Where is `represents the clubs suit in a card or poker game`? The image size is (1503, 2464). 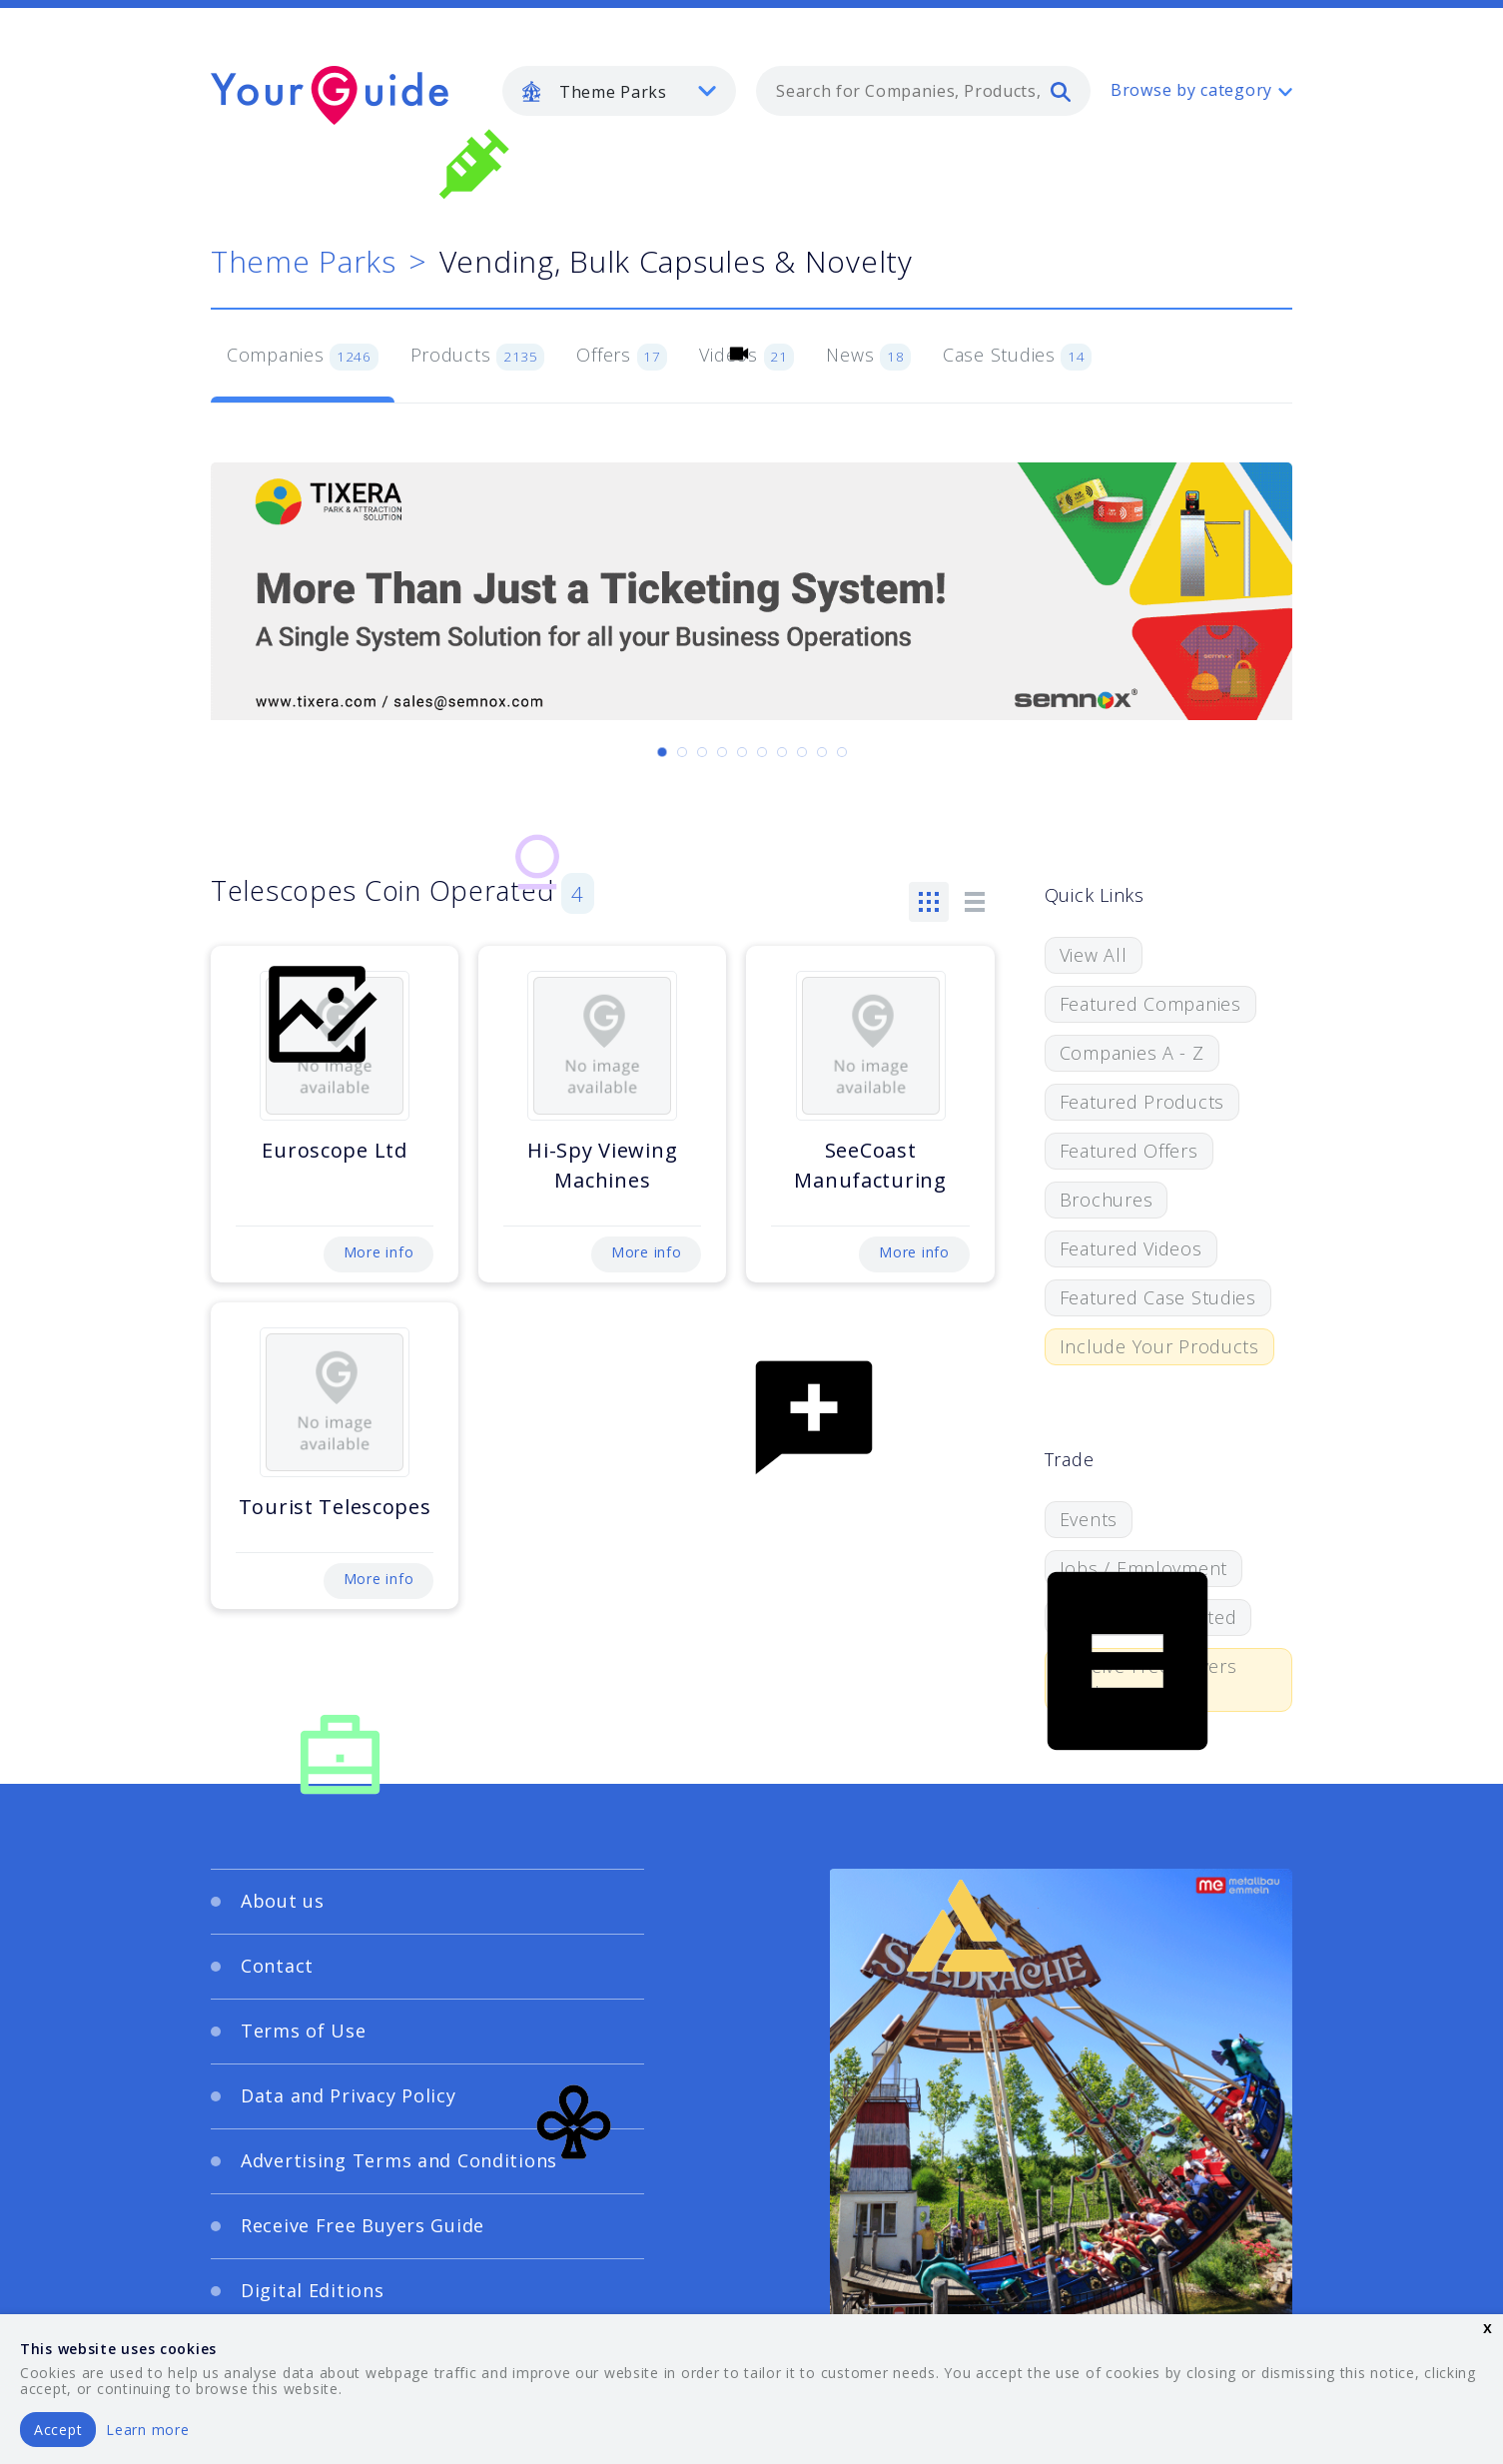
represents the clubs suit in a card or poker game is located at coordinates (573, 2121).